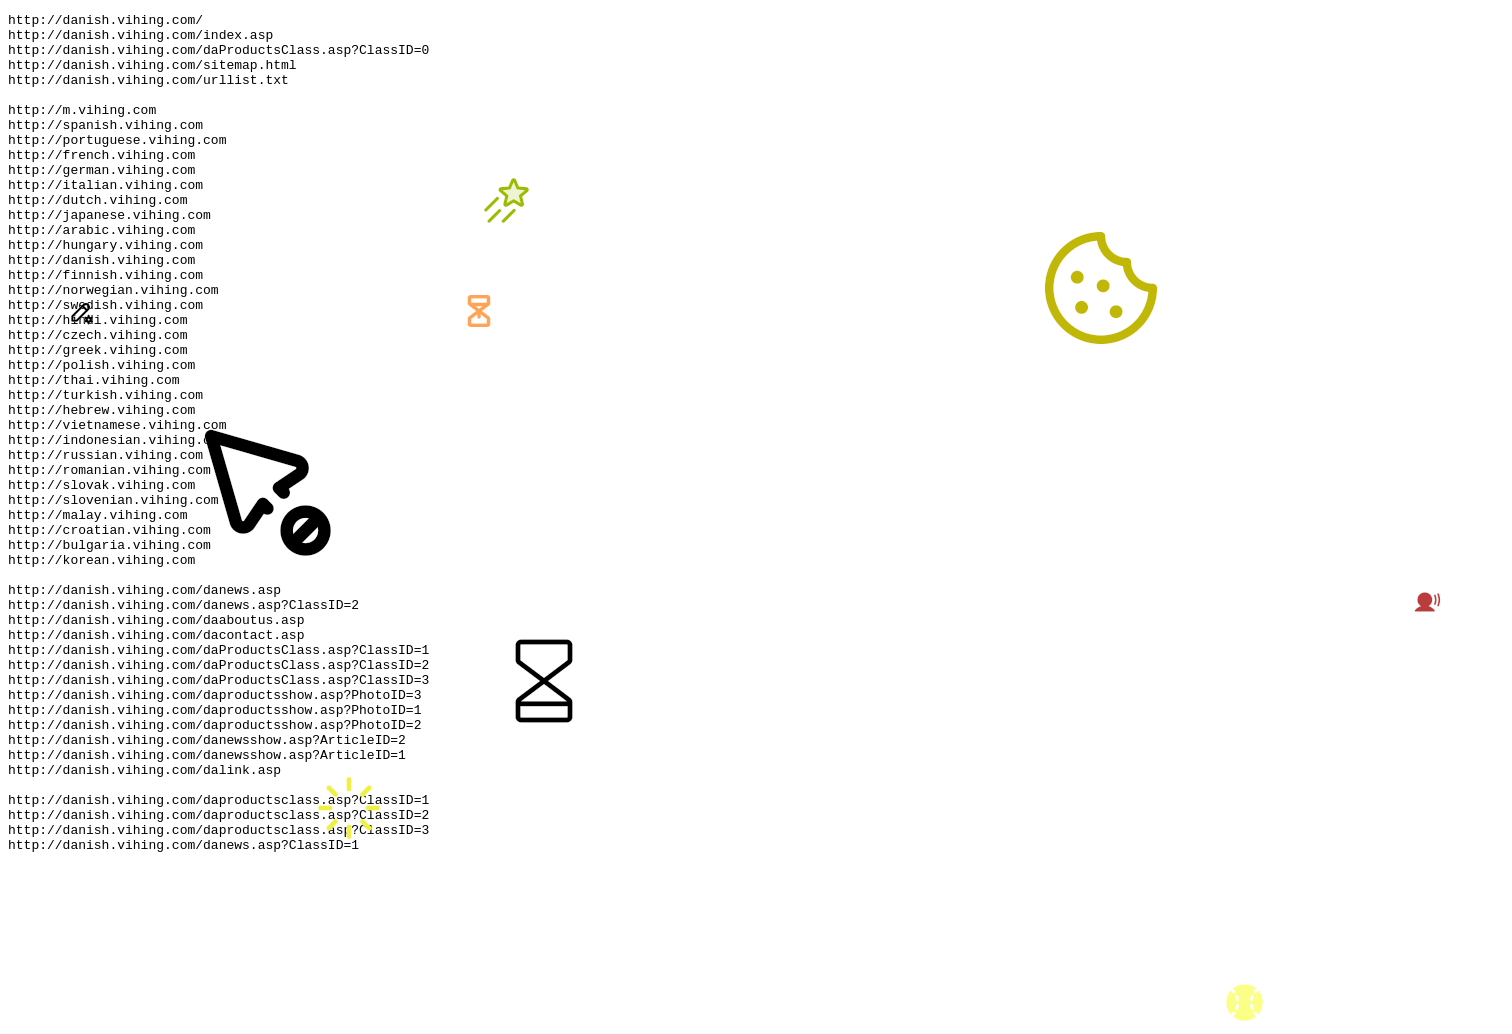 The image size is (1512, 1034). What do you see at coordinates (349, 808) in the screenshot?
I see `indicates content is loading` at bounding box center [349, 808].